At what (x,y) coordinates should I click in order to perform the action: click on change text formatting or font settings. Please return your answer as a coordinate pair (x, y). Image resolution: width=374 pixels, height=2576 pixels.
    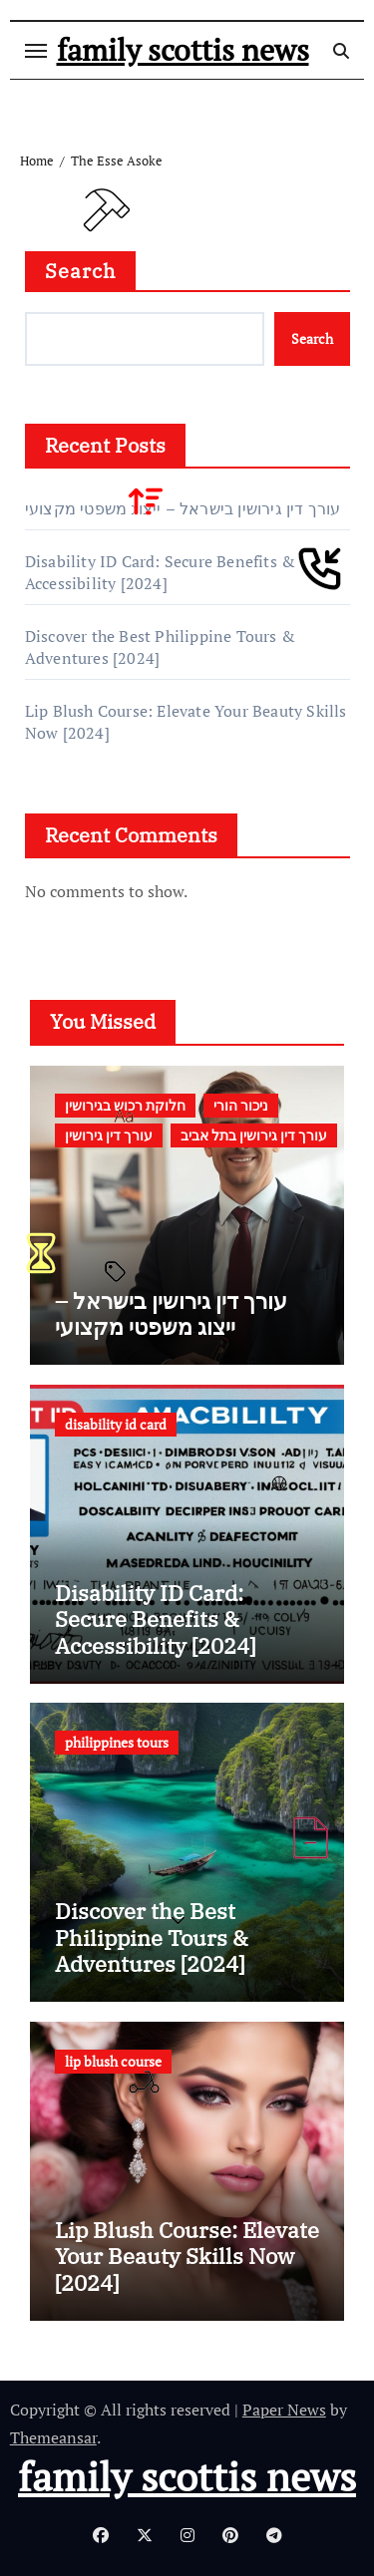
    Looking at the image, I should click on (124, 1116).